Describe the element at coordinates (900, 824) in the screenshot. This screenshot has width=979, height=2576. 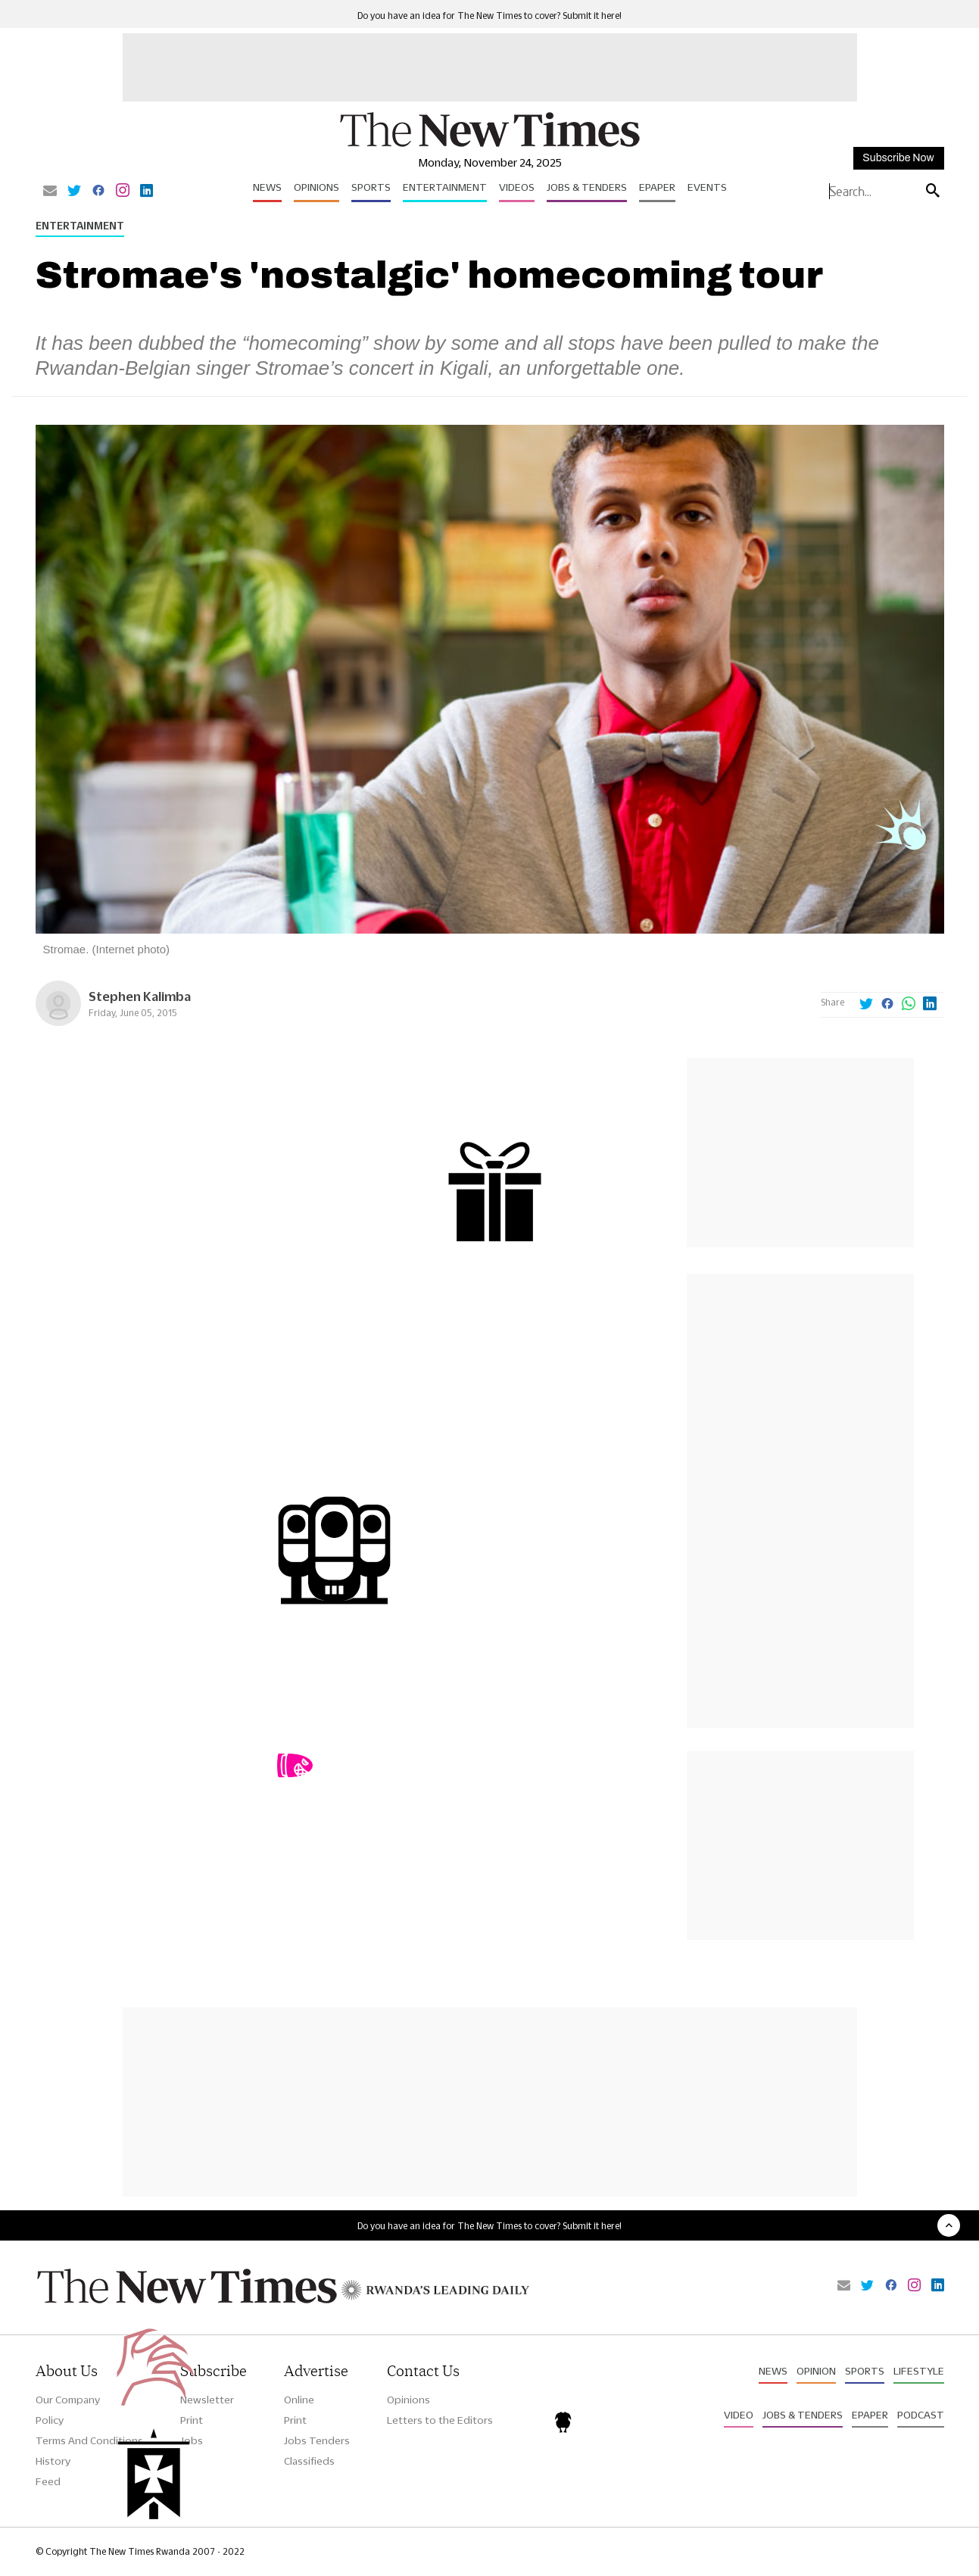
I see `hypersonic melon power-up or special ability` at that location.